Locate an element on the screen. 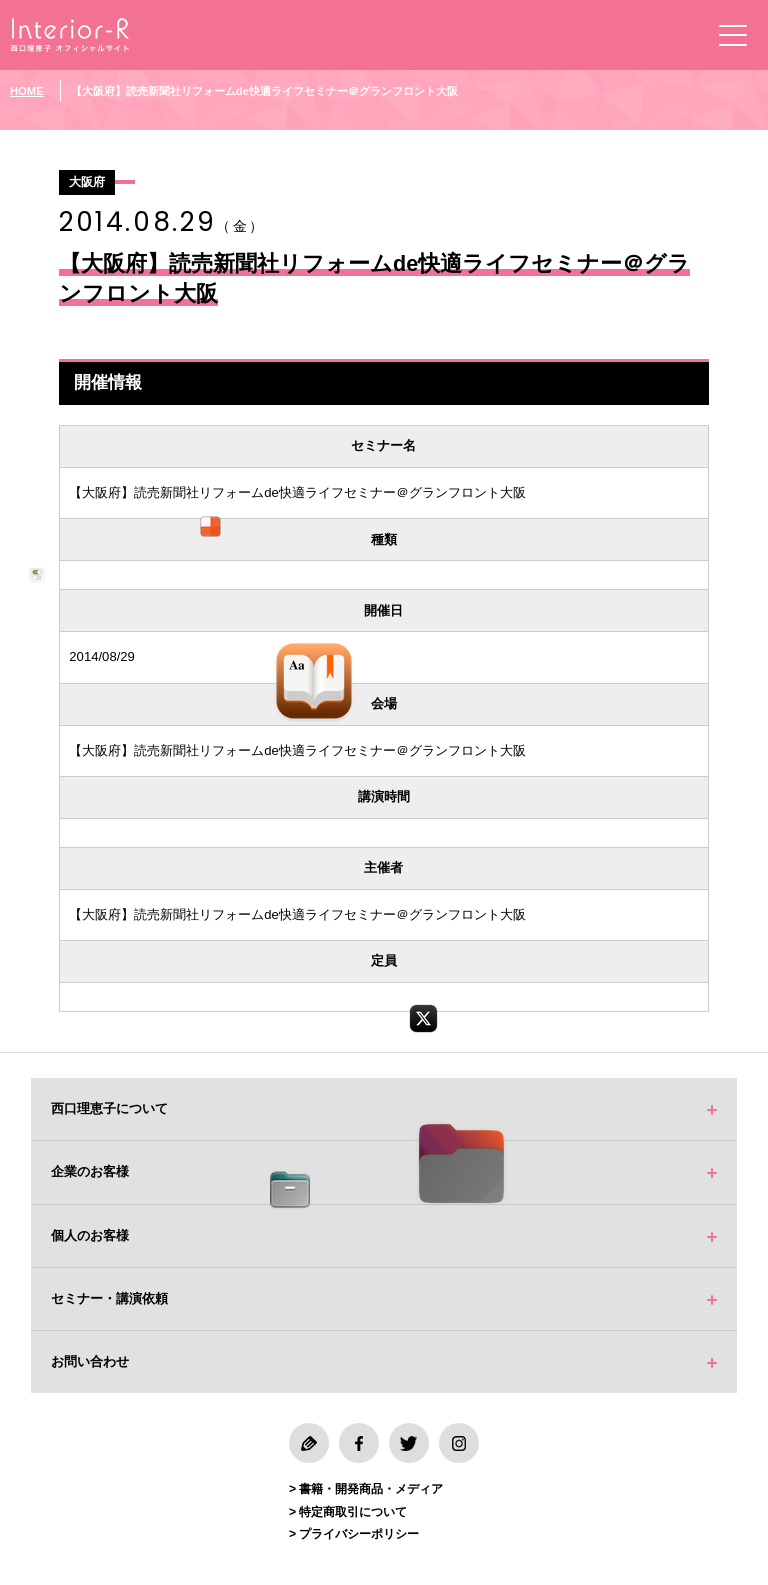 Image resolution: width=768 pixels, height=1585 pixels. open the X (formerly Twitter) app is located at coordinates (423, 1018).